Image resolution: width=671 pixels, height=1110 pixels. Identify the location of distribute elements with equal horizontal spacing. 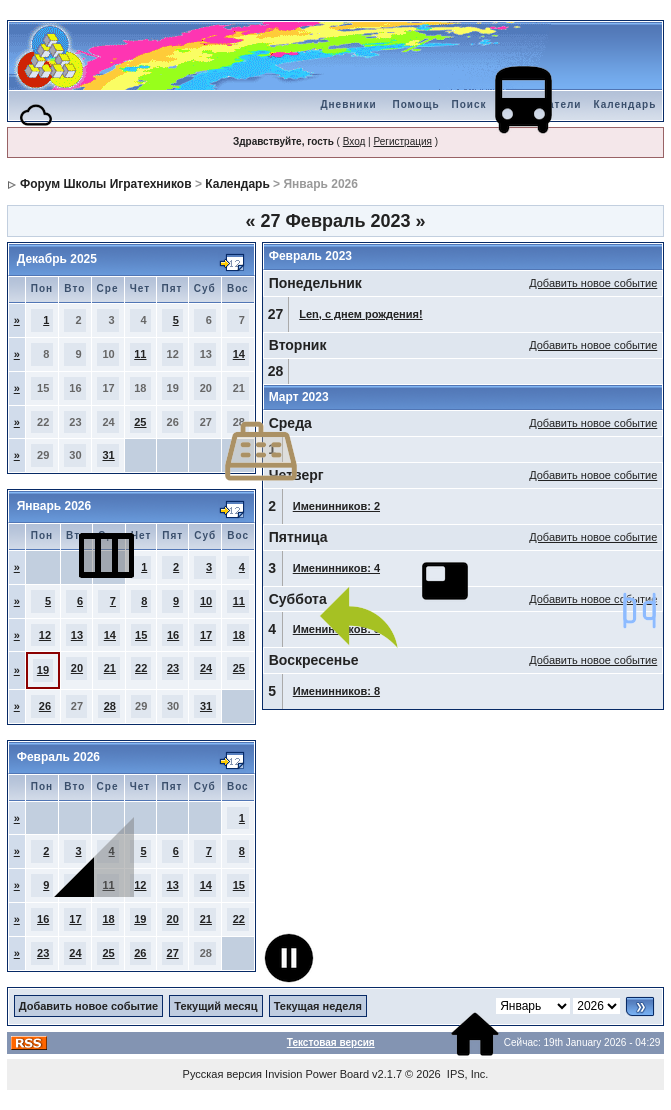
(639, 610).